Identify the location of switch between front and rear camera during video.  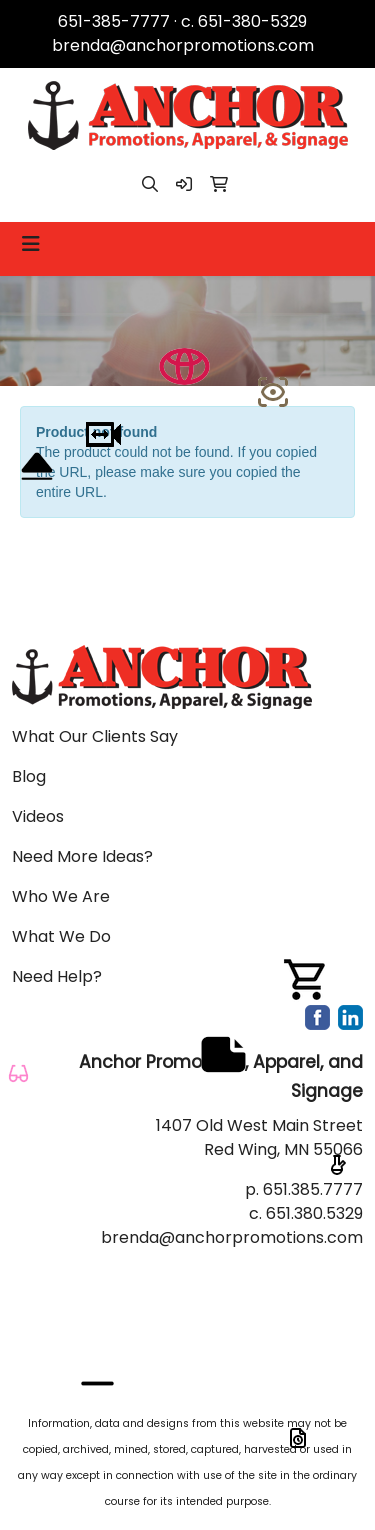
(103, 434).